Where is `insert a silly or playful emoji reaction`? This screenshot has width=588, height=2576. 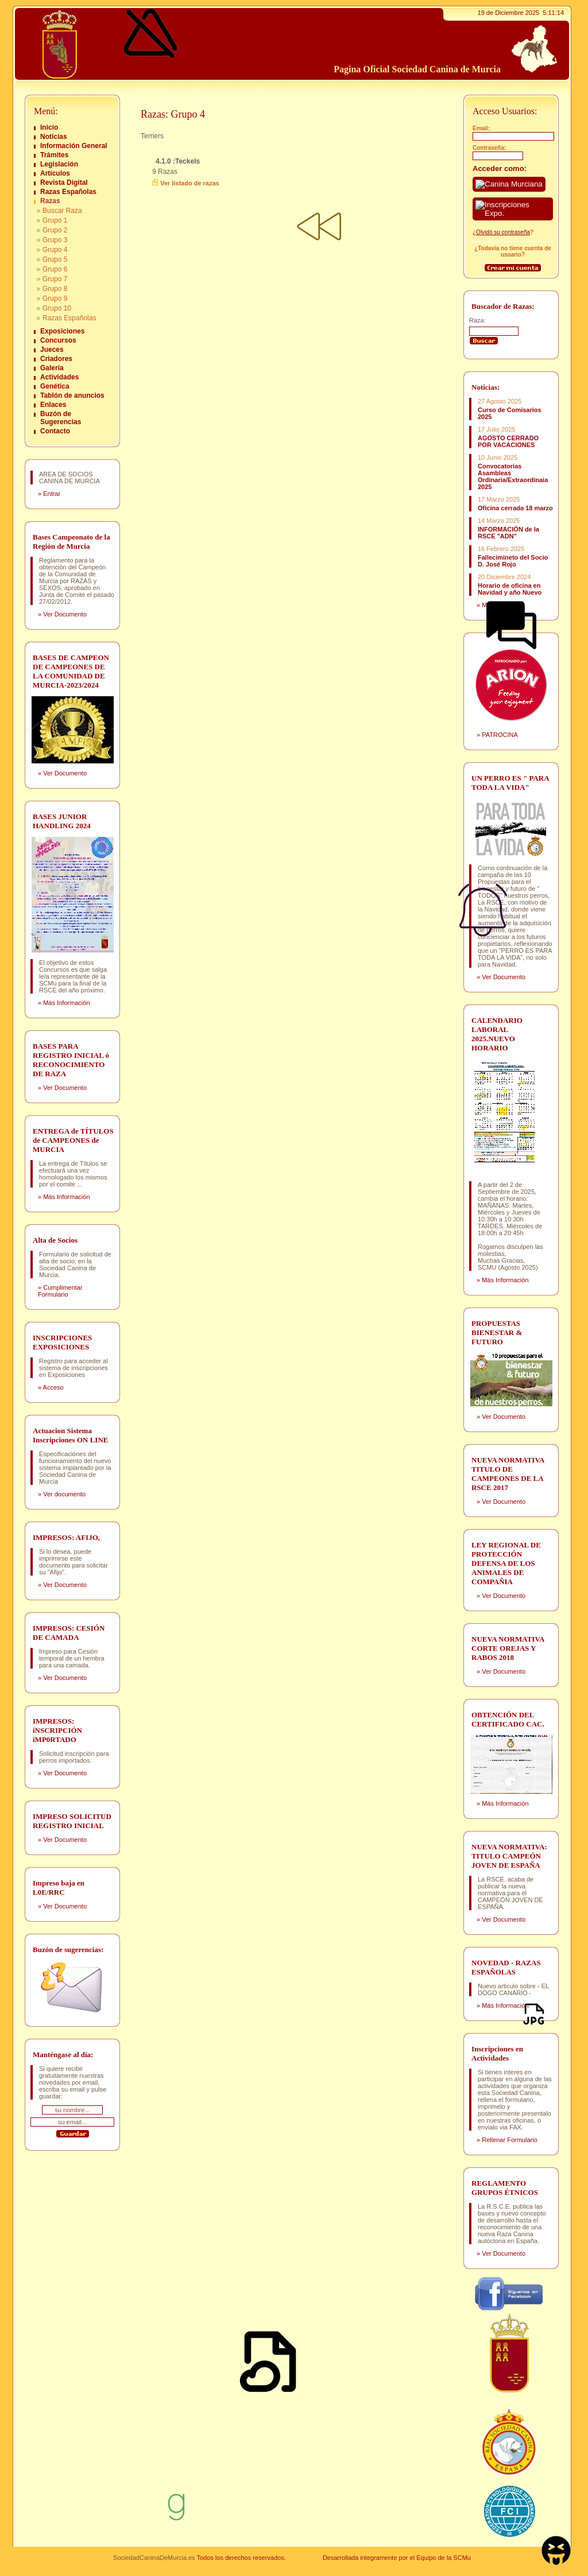 insert a silly or playful emoji reaction is located at coordinates (556, 2550).